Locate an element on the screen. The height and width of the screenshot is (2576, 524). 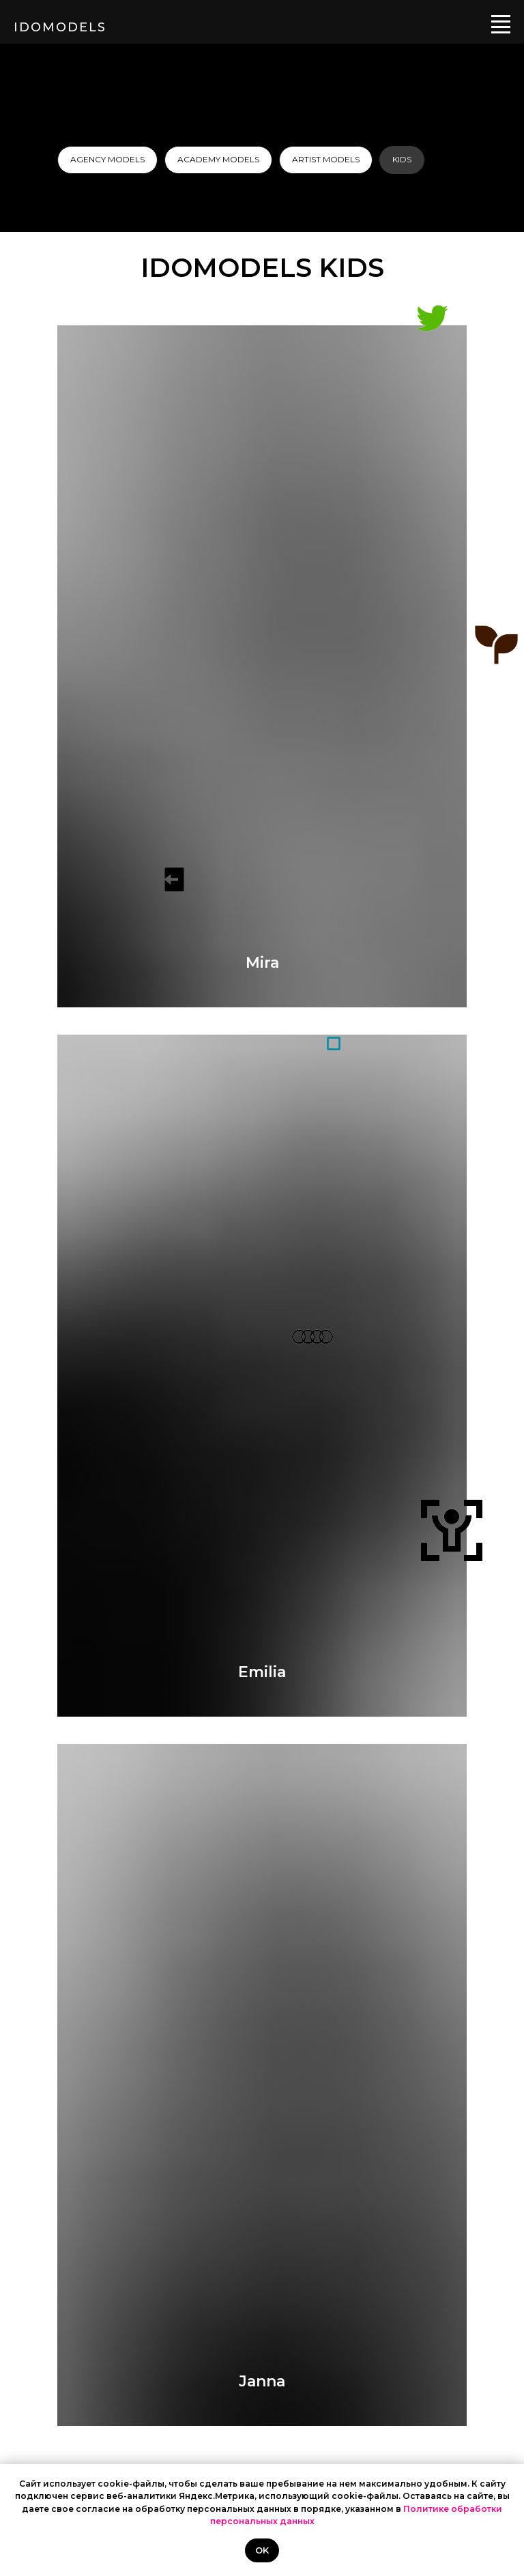
indicates eco-friendly or sustainable option is located at coordinates (496, 645).